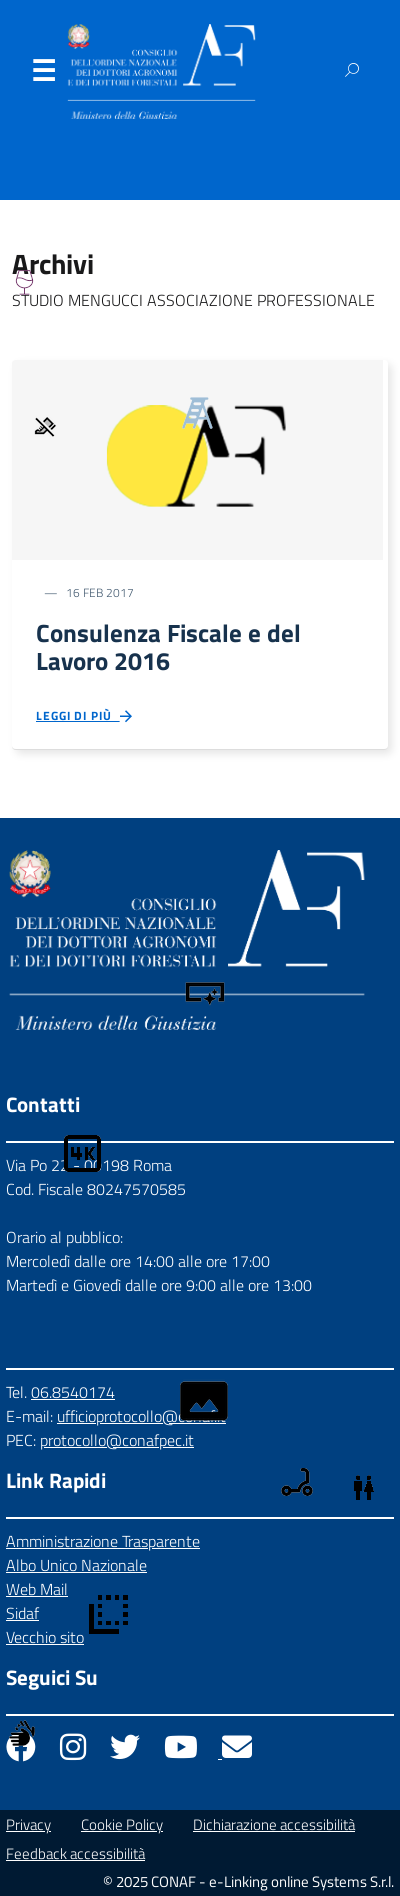  I want to click on add a smart action or AI-powered button, so click(205, 992).